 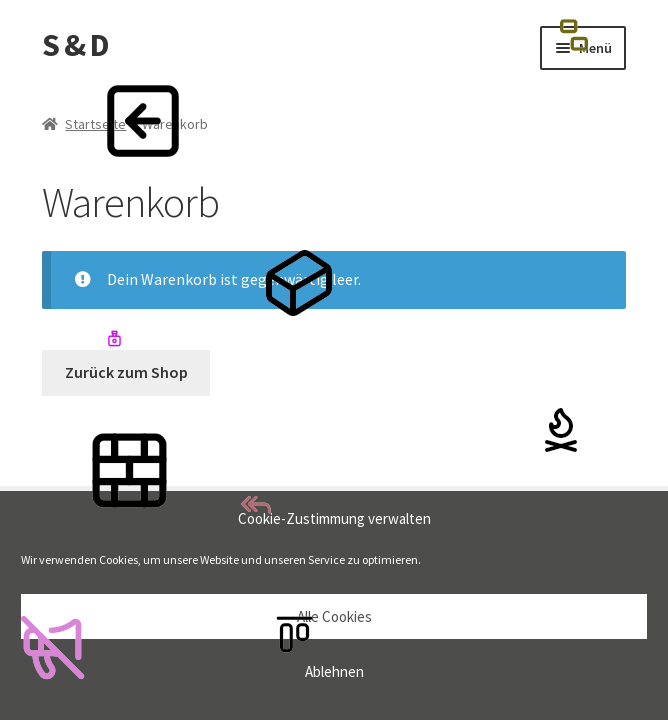 What do you see at coordinates (129, 470) in the screenshot?
I see `indicates a firewall or security barrier` at bounding box center [129, 470].